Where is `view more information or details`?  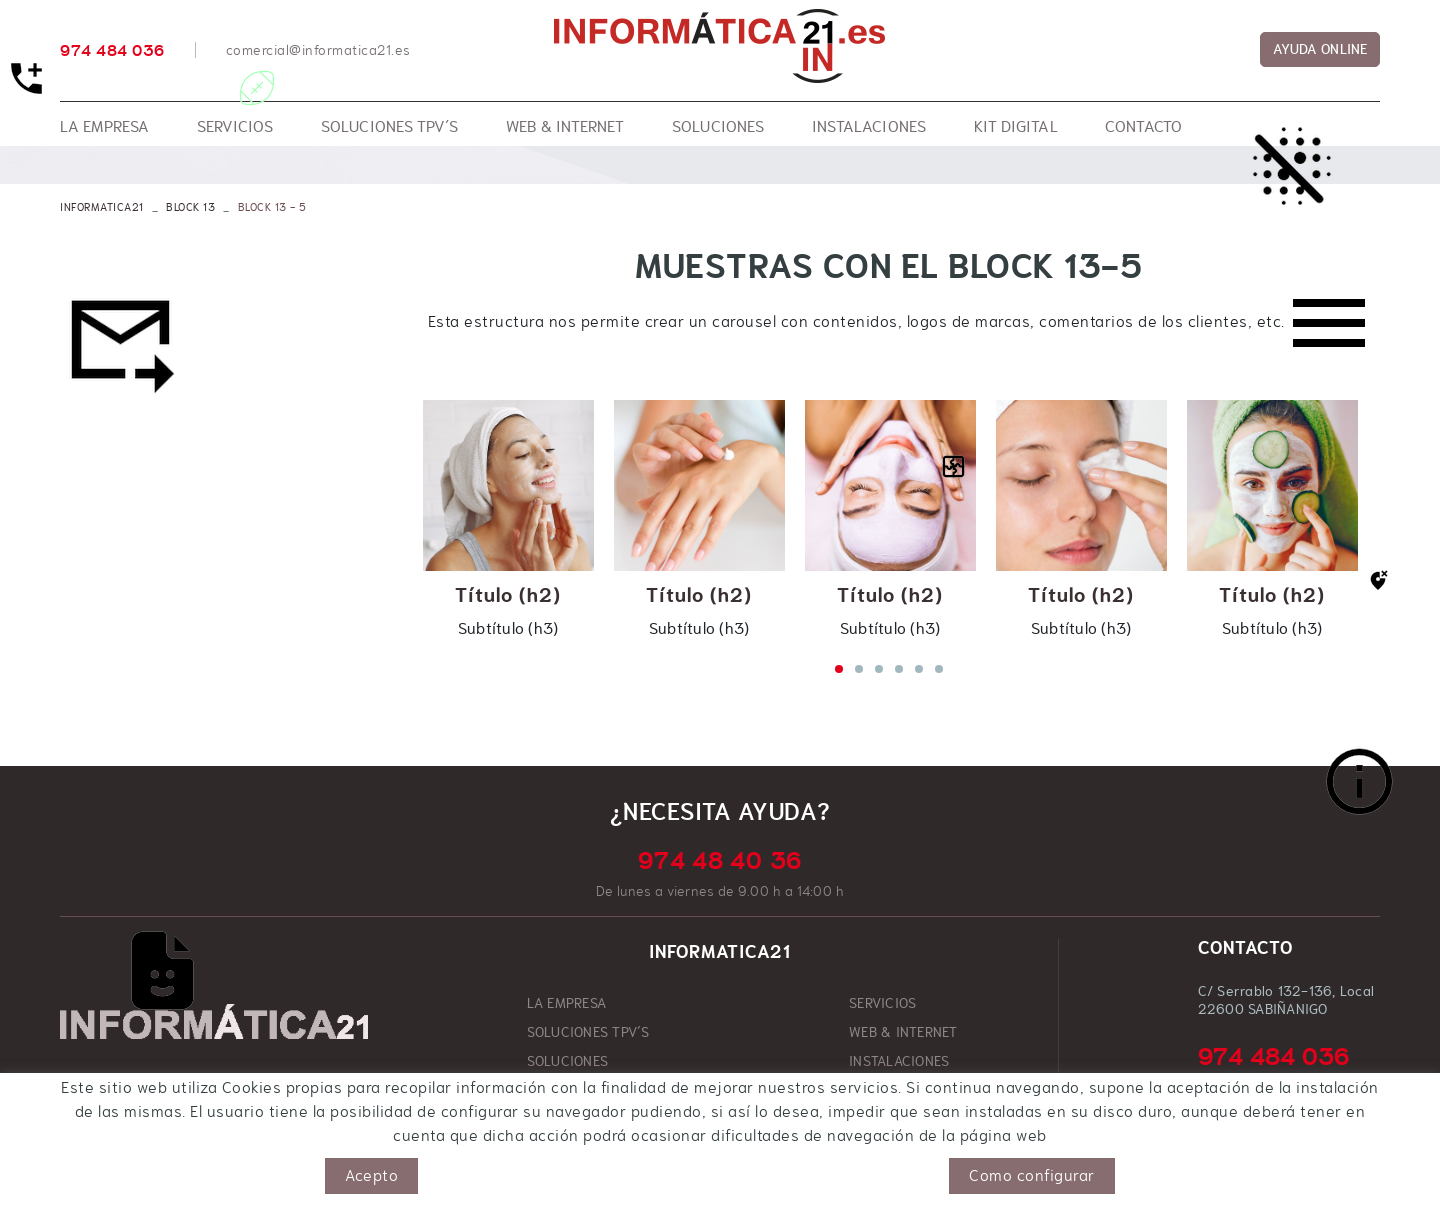
view more information or details is located at coordinates (1359, 781).